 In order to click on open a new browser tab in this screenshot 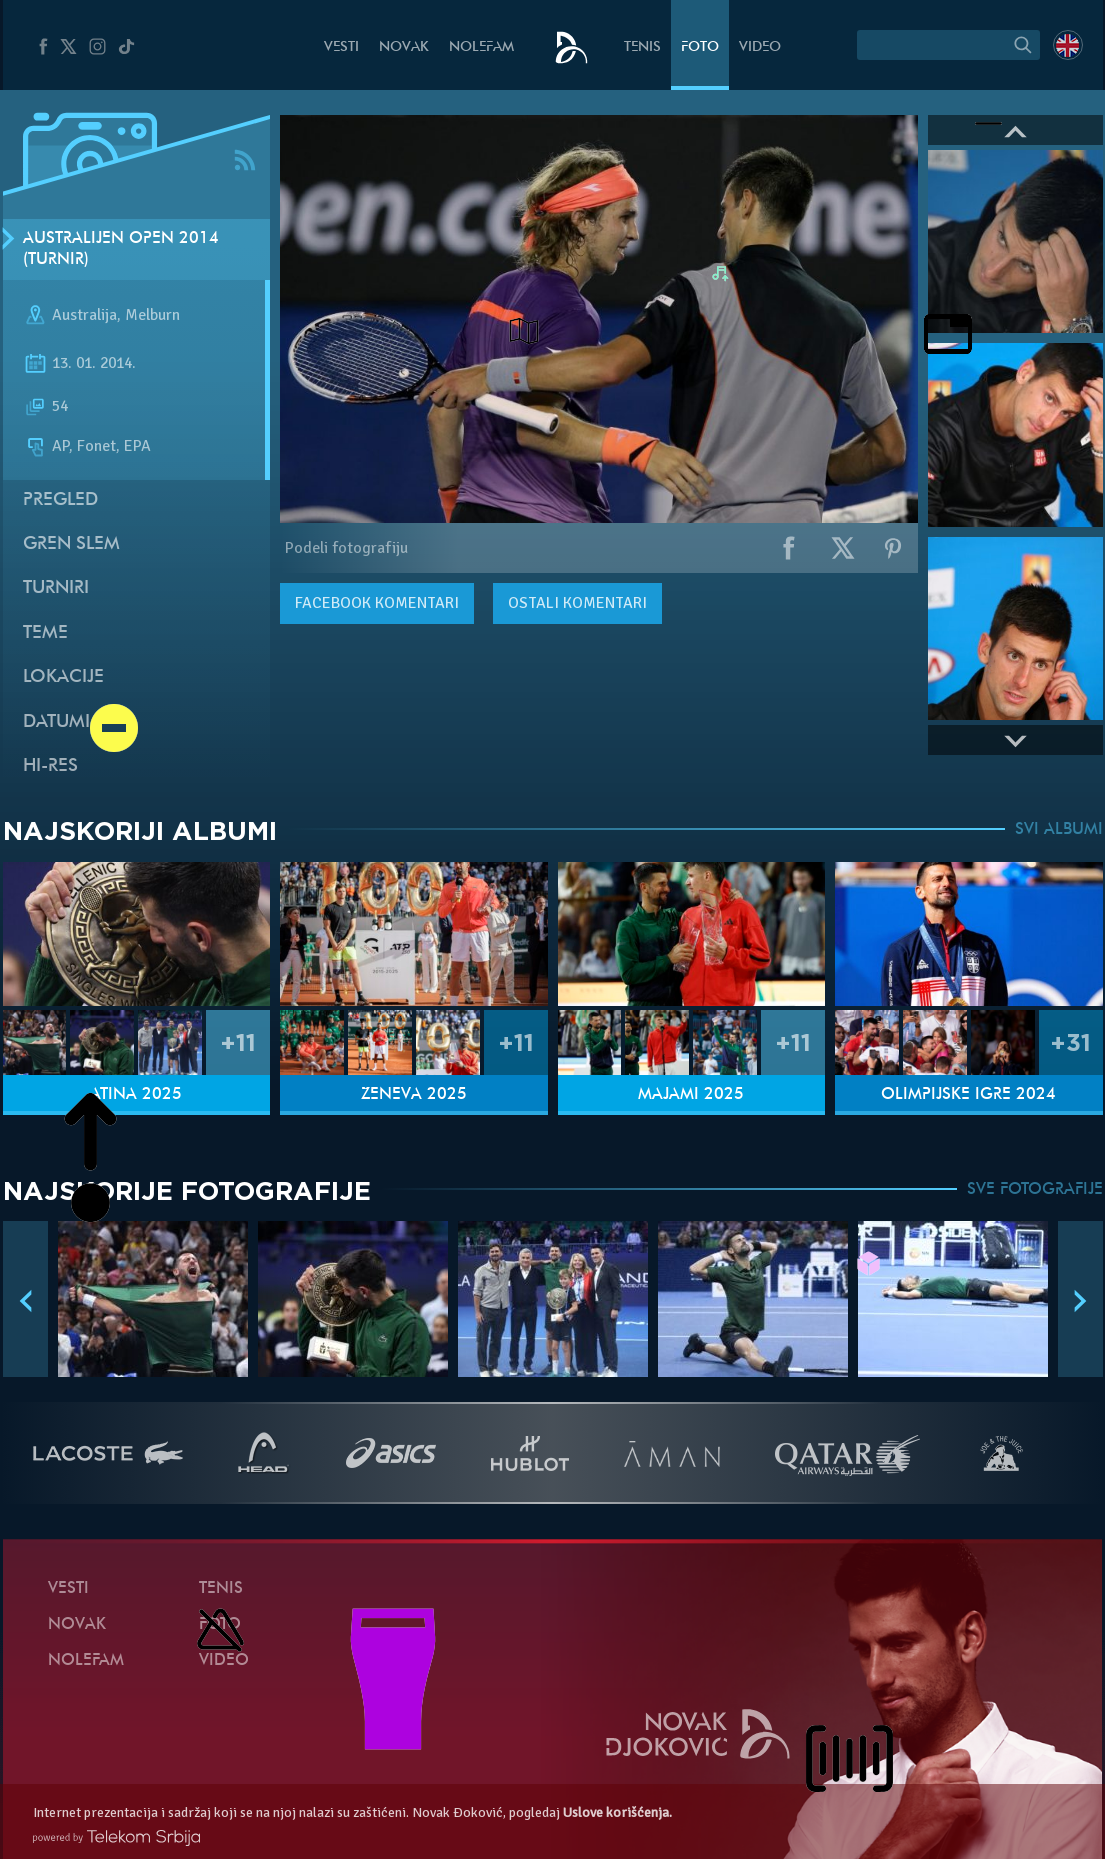, I will do `click(948, 334)`.